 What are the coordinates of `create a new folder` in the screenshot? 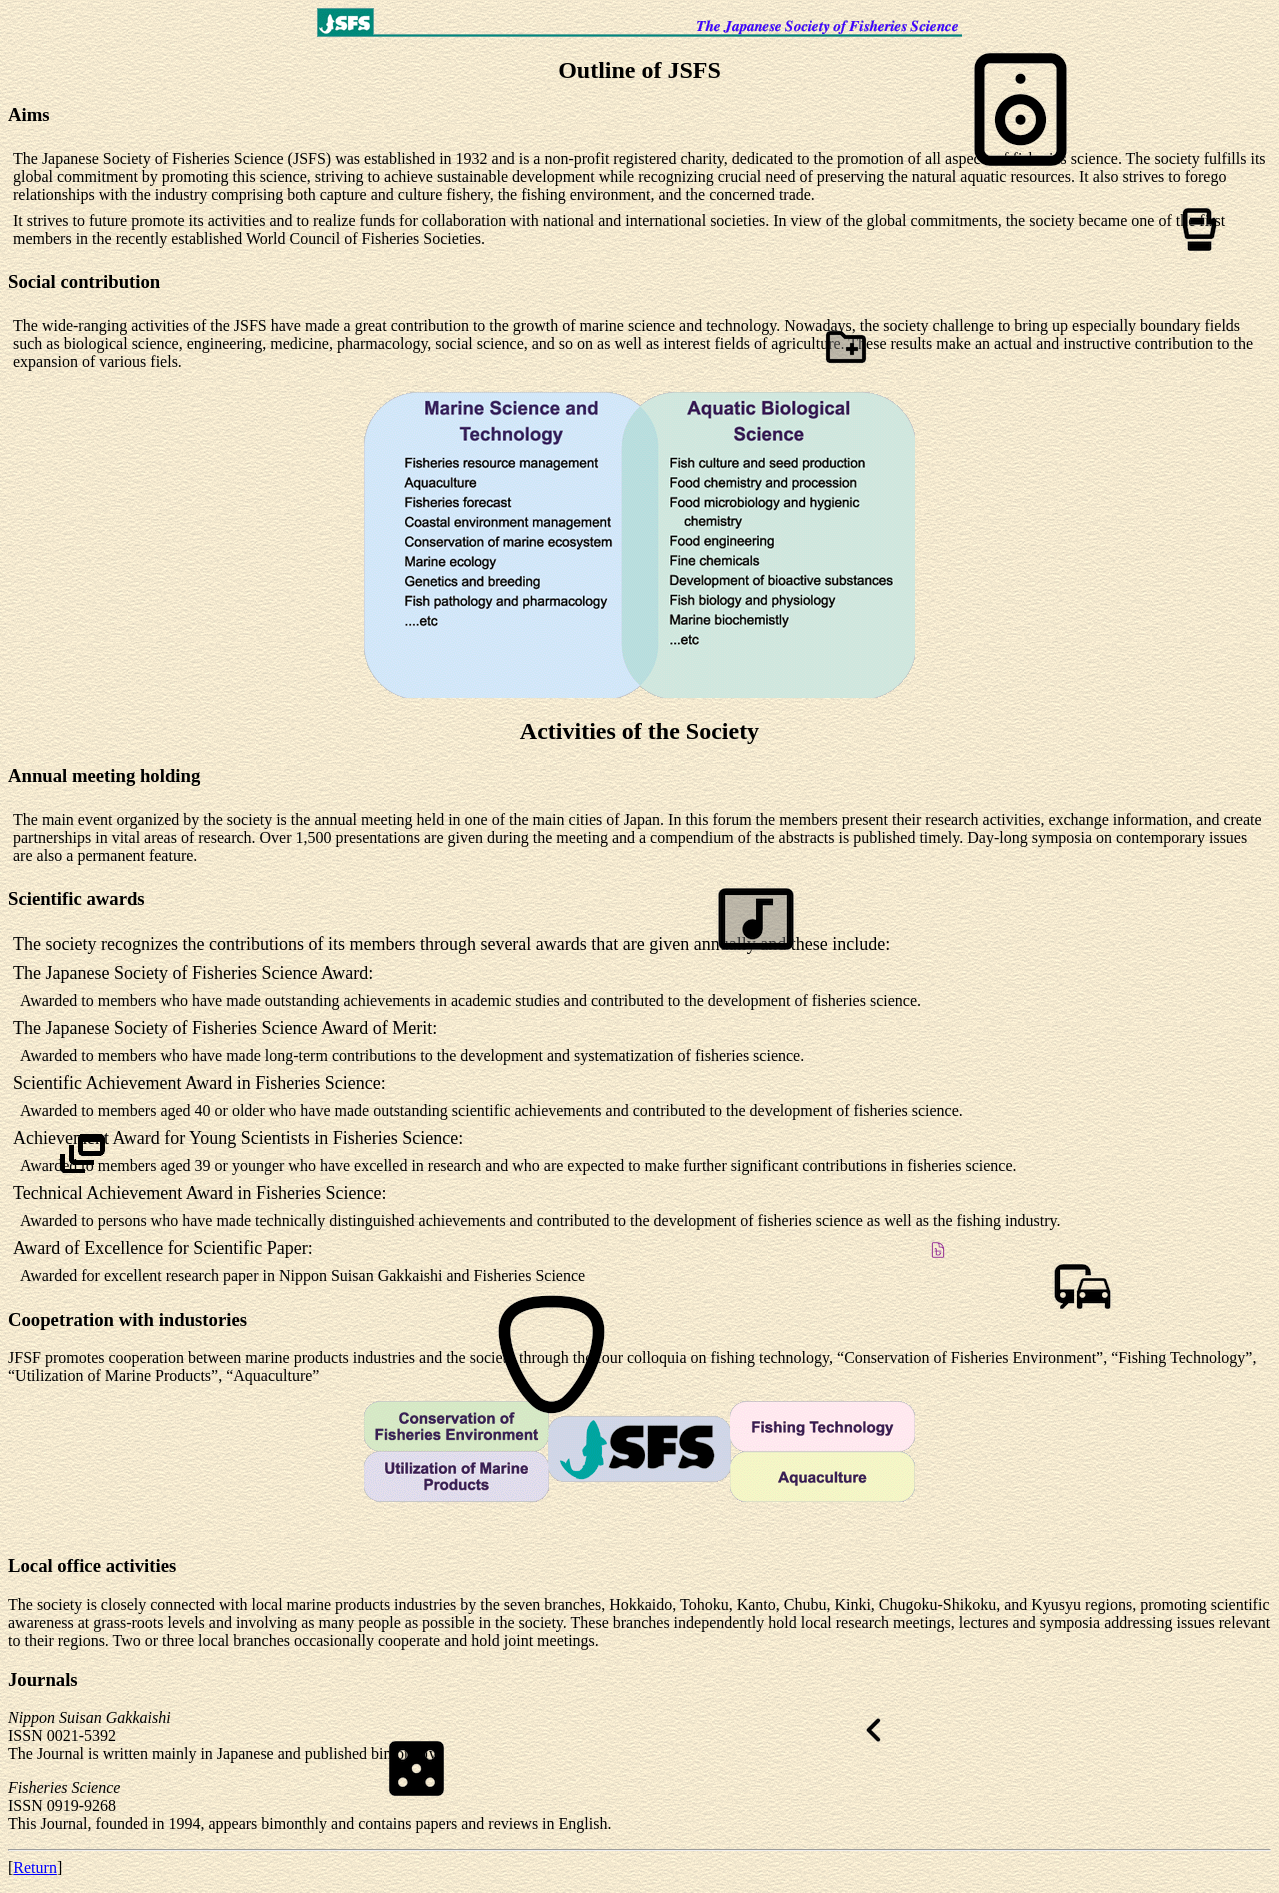 It's located at (846, 347).